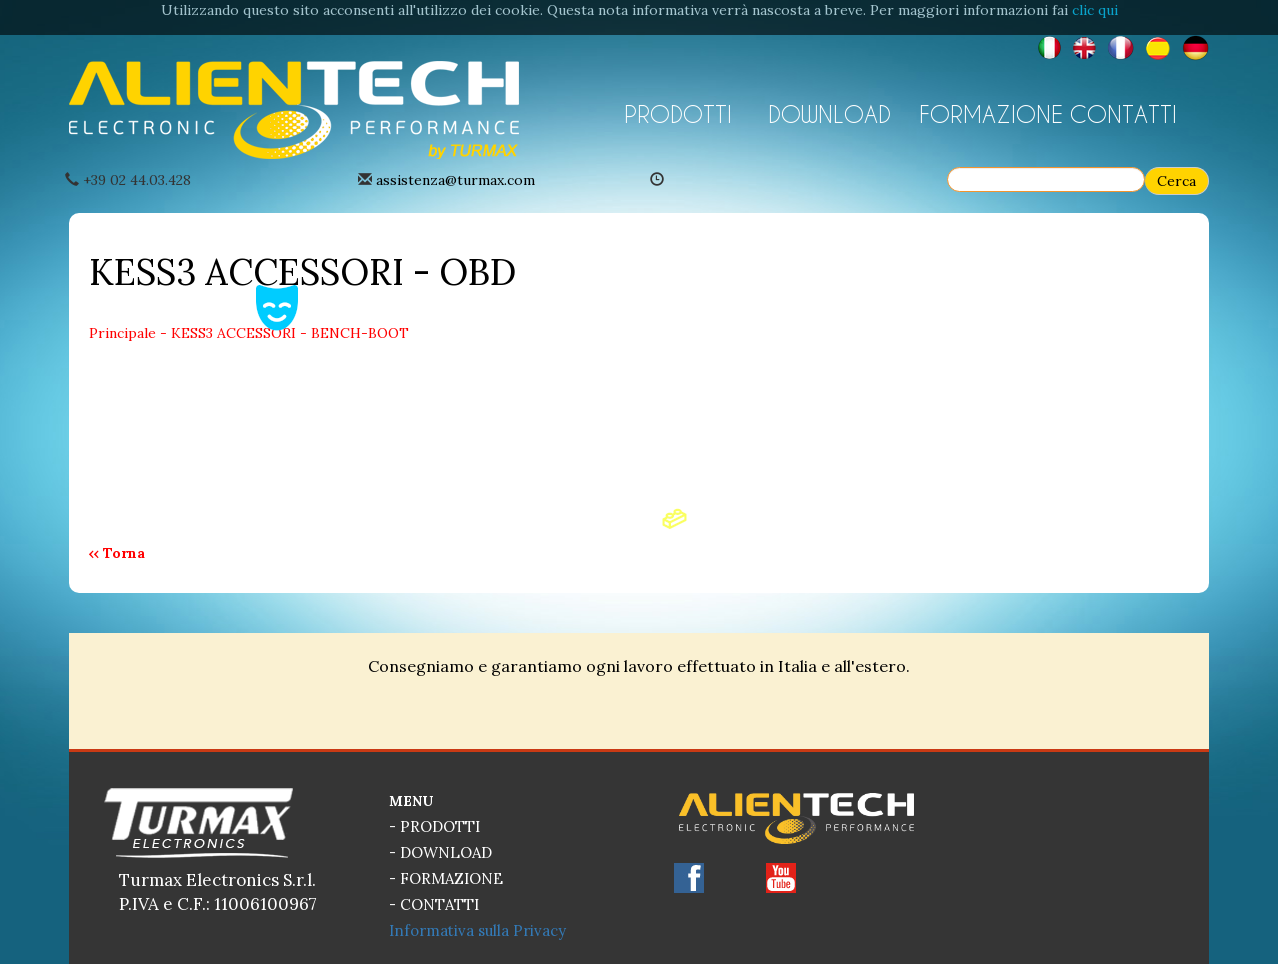 The height and width of the screenshot is (964, 1278). What do you see at coordinates (674, 518) in the screenshot?
I see `access building blocks or modular components` at bounding box center [674, 518].